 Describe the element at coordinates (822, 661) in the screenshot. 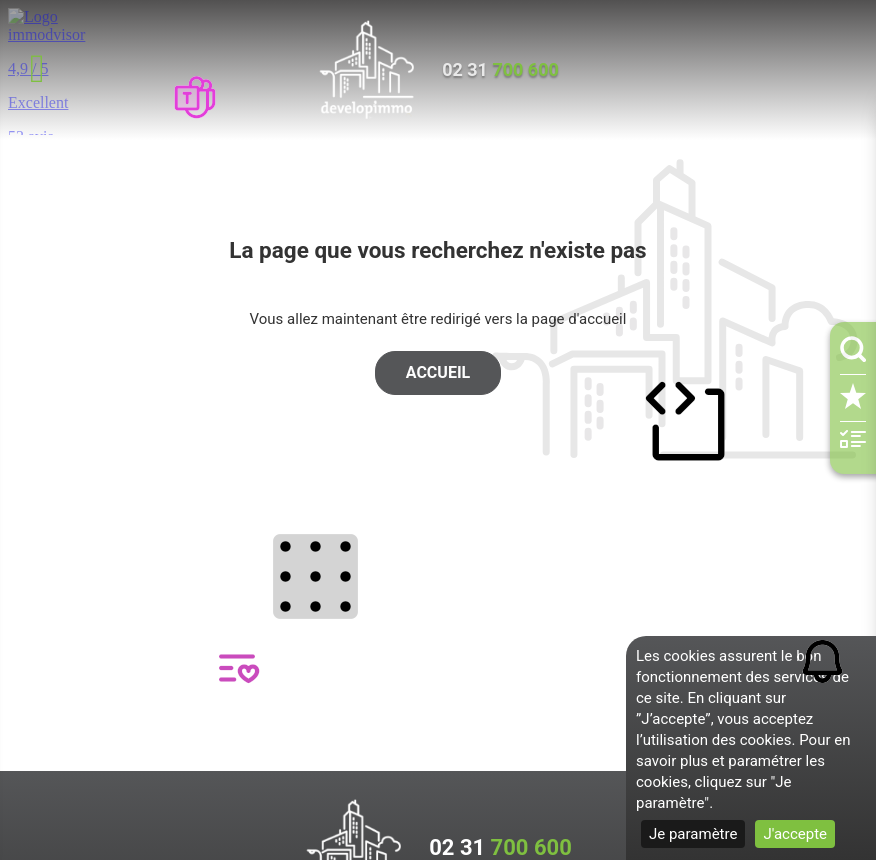

I see `view notifications` at that location.